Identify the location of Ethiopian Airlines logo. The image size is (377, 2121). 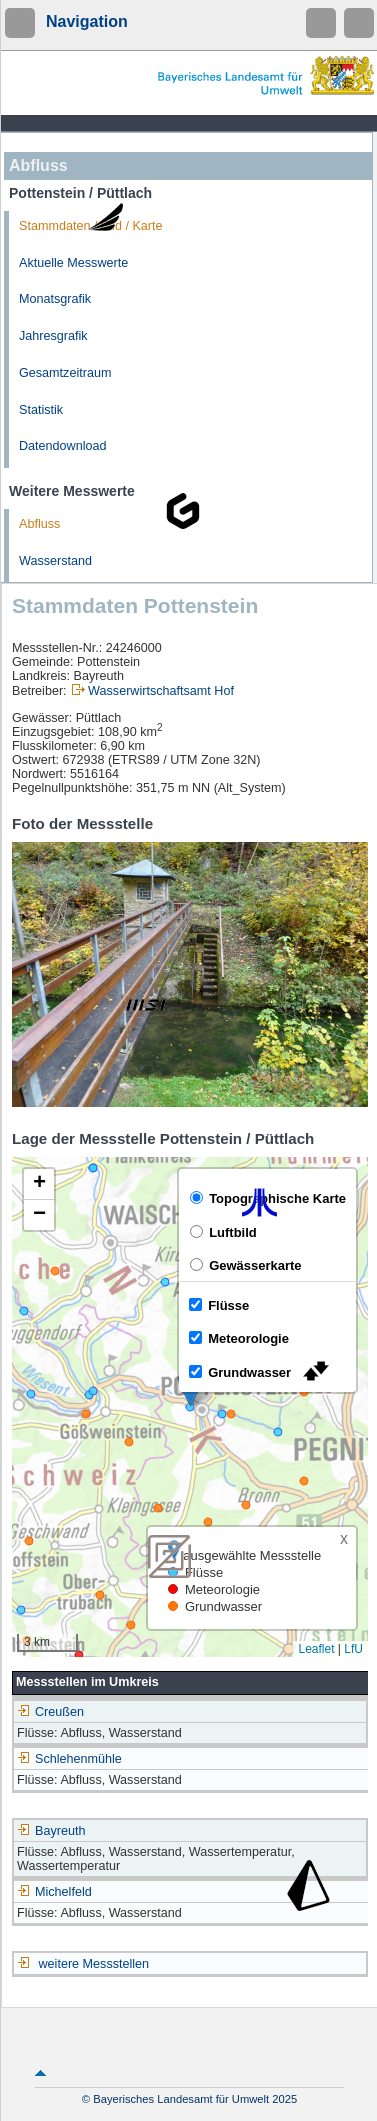
(106, 217).